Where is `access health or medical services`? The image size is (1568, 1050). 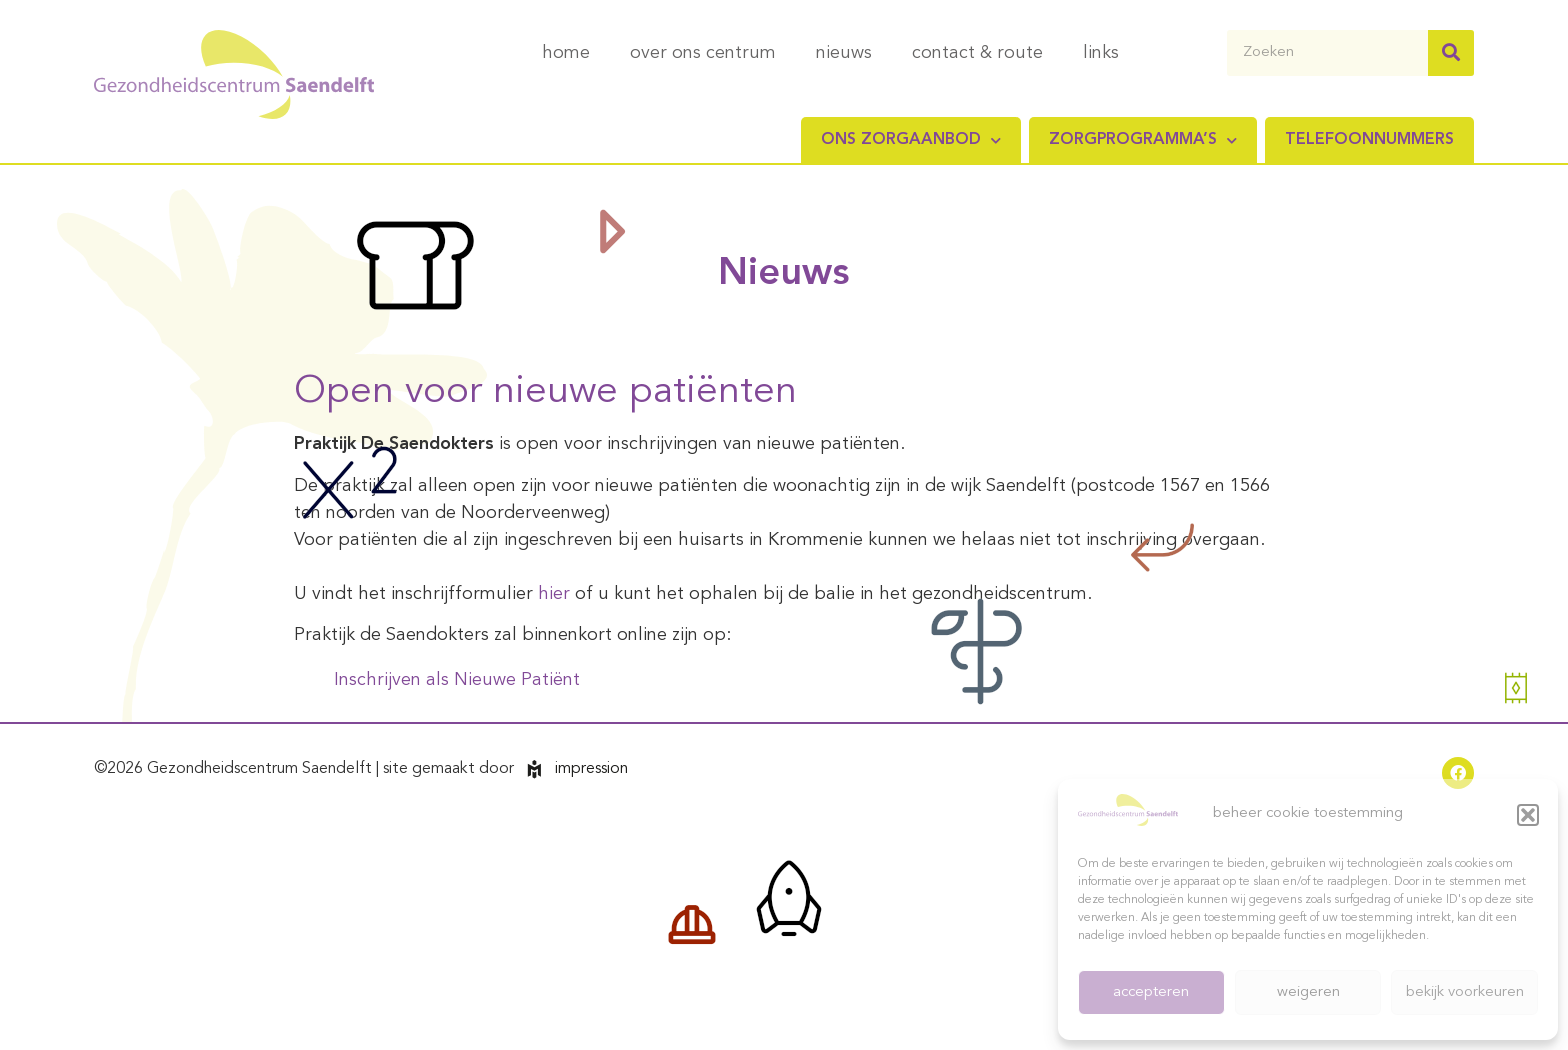 access health or medical services is located at coordinates (980, 651).